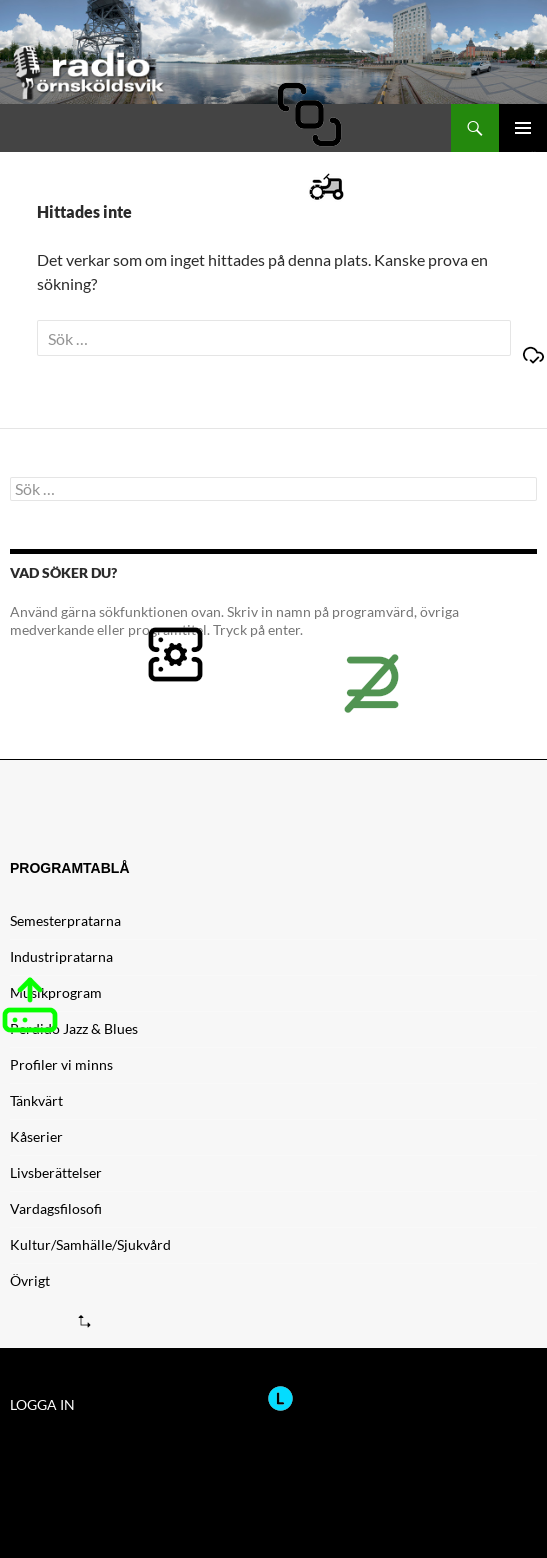 This screenshot has height=1558, width=547. Describe the element at coordinates (30, 1005) in the screenshot. I see `upload files to local storage or drive` at that location.